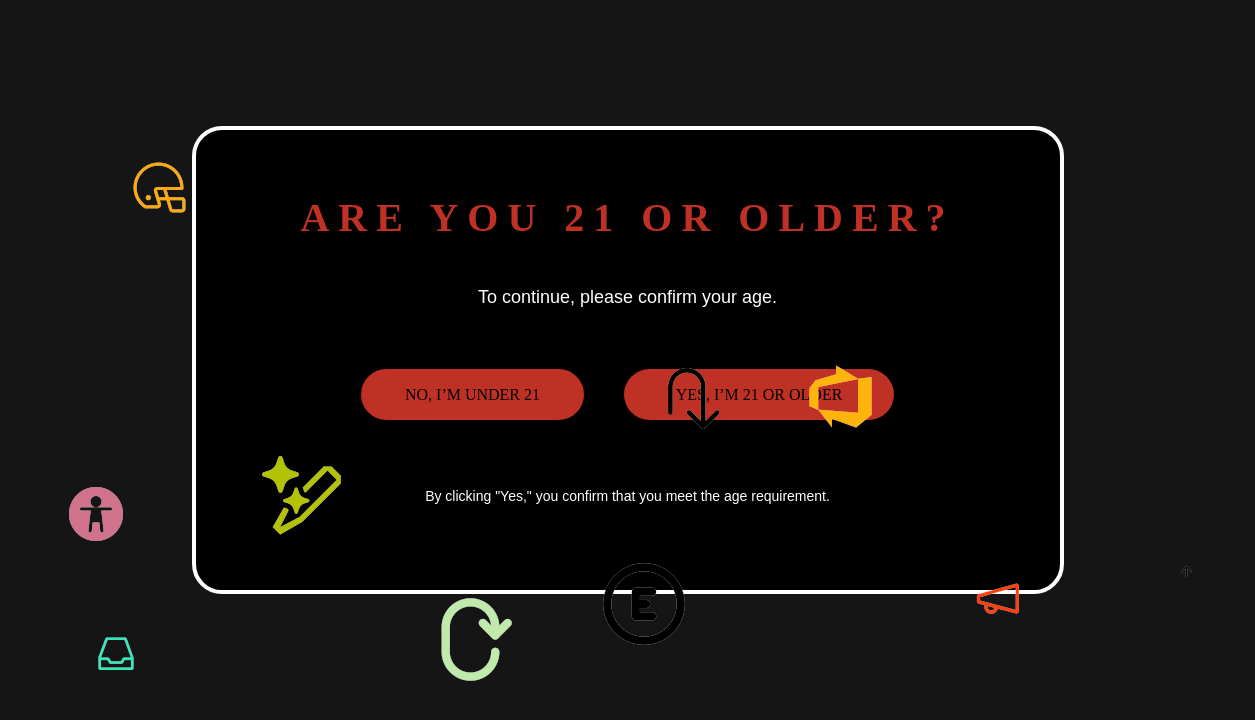 The height and width of the screenshot is (720, 1255). Describe the element at coordinates (96, 514) in the screenshot. I see `access accessibility settings` at that location.